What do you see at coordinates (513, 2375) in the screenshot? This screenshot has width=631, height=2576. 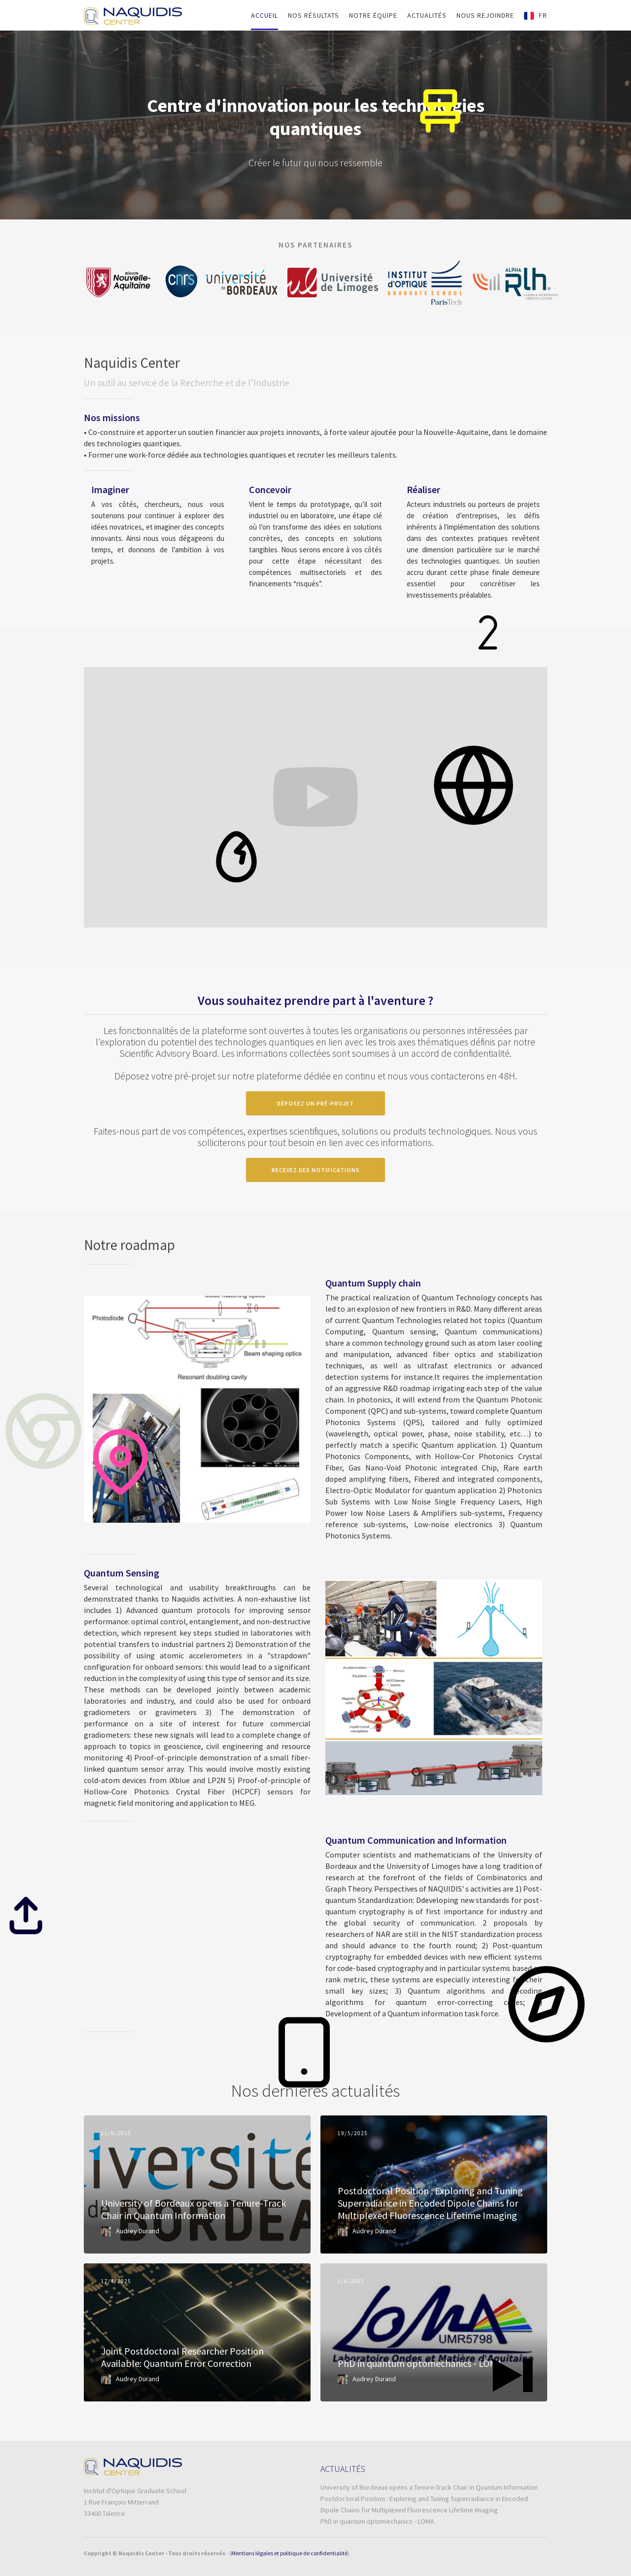 I see `skip to next track` at bounding box center [513, 2375].